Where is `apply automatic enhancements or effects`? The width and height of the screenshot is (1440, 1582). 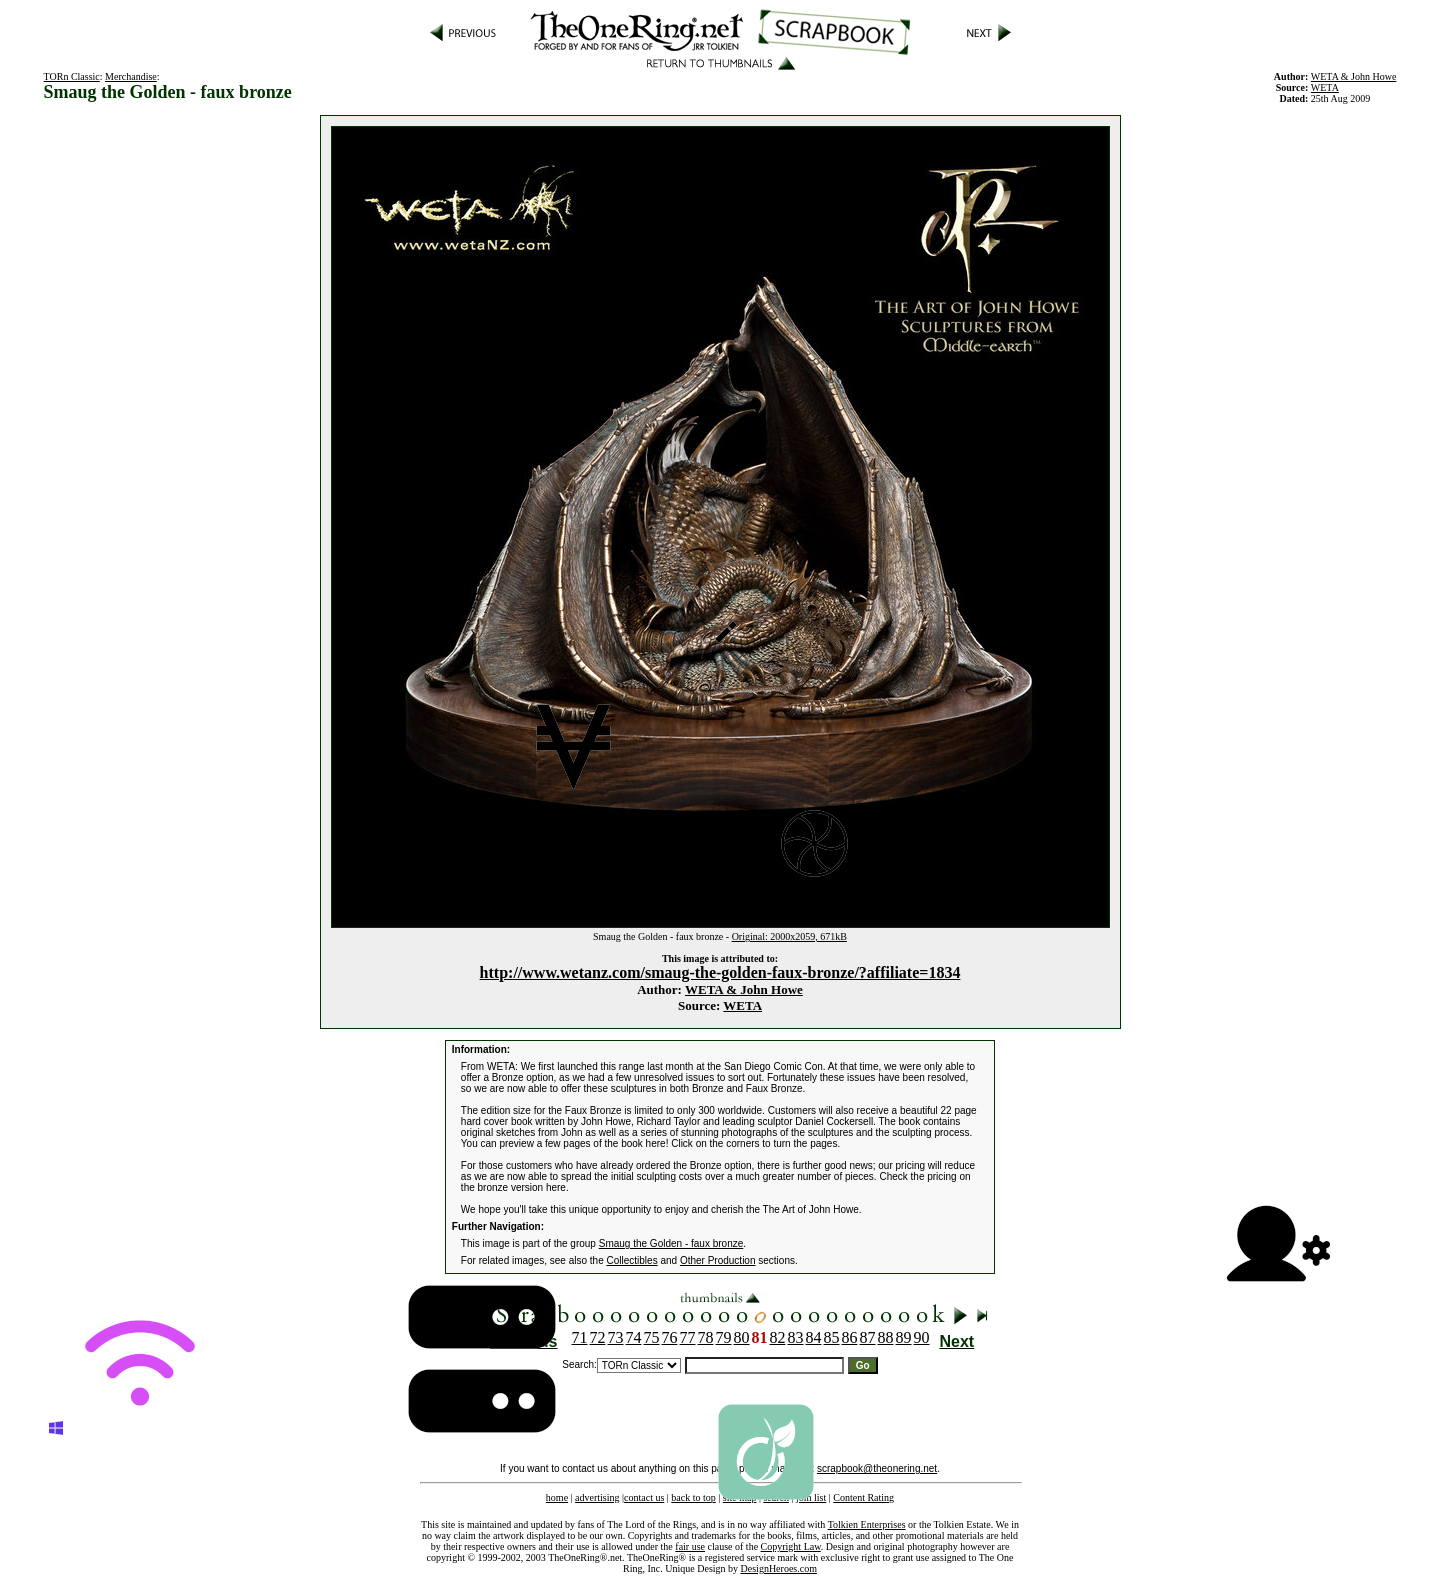
apply automatic enhancements or effects is located at coordinates (726, 632).